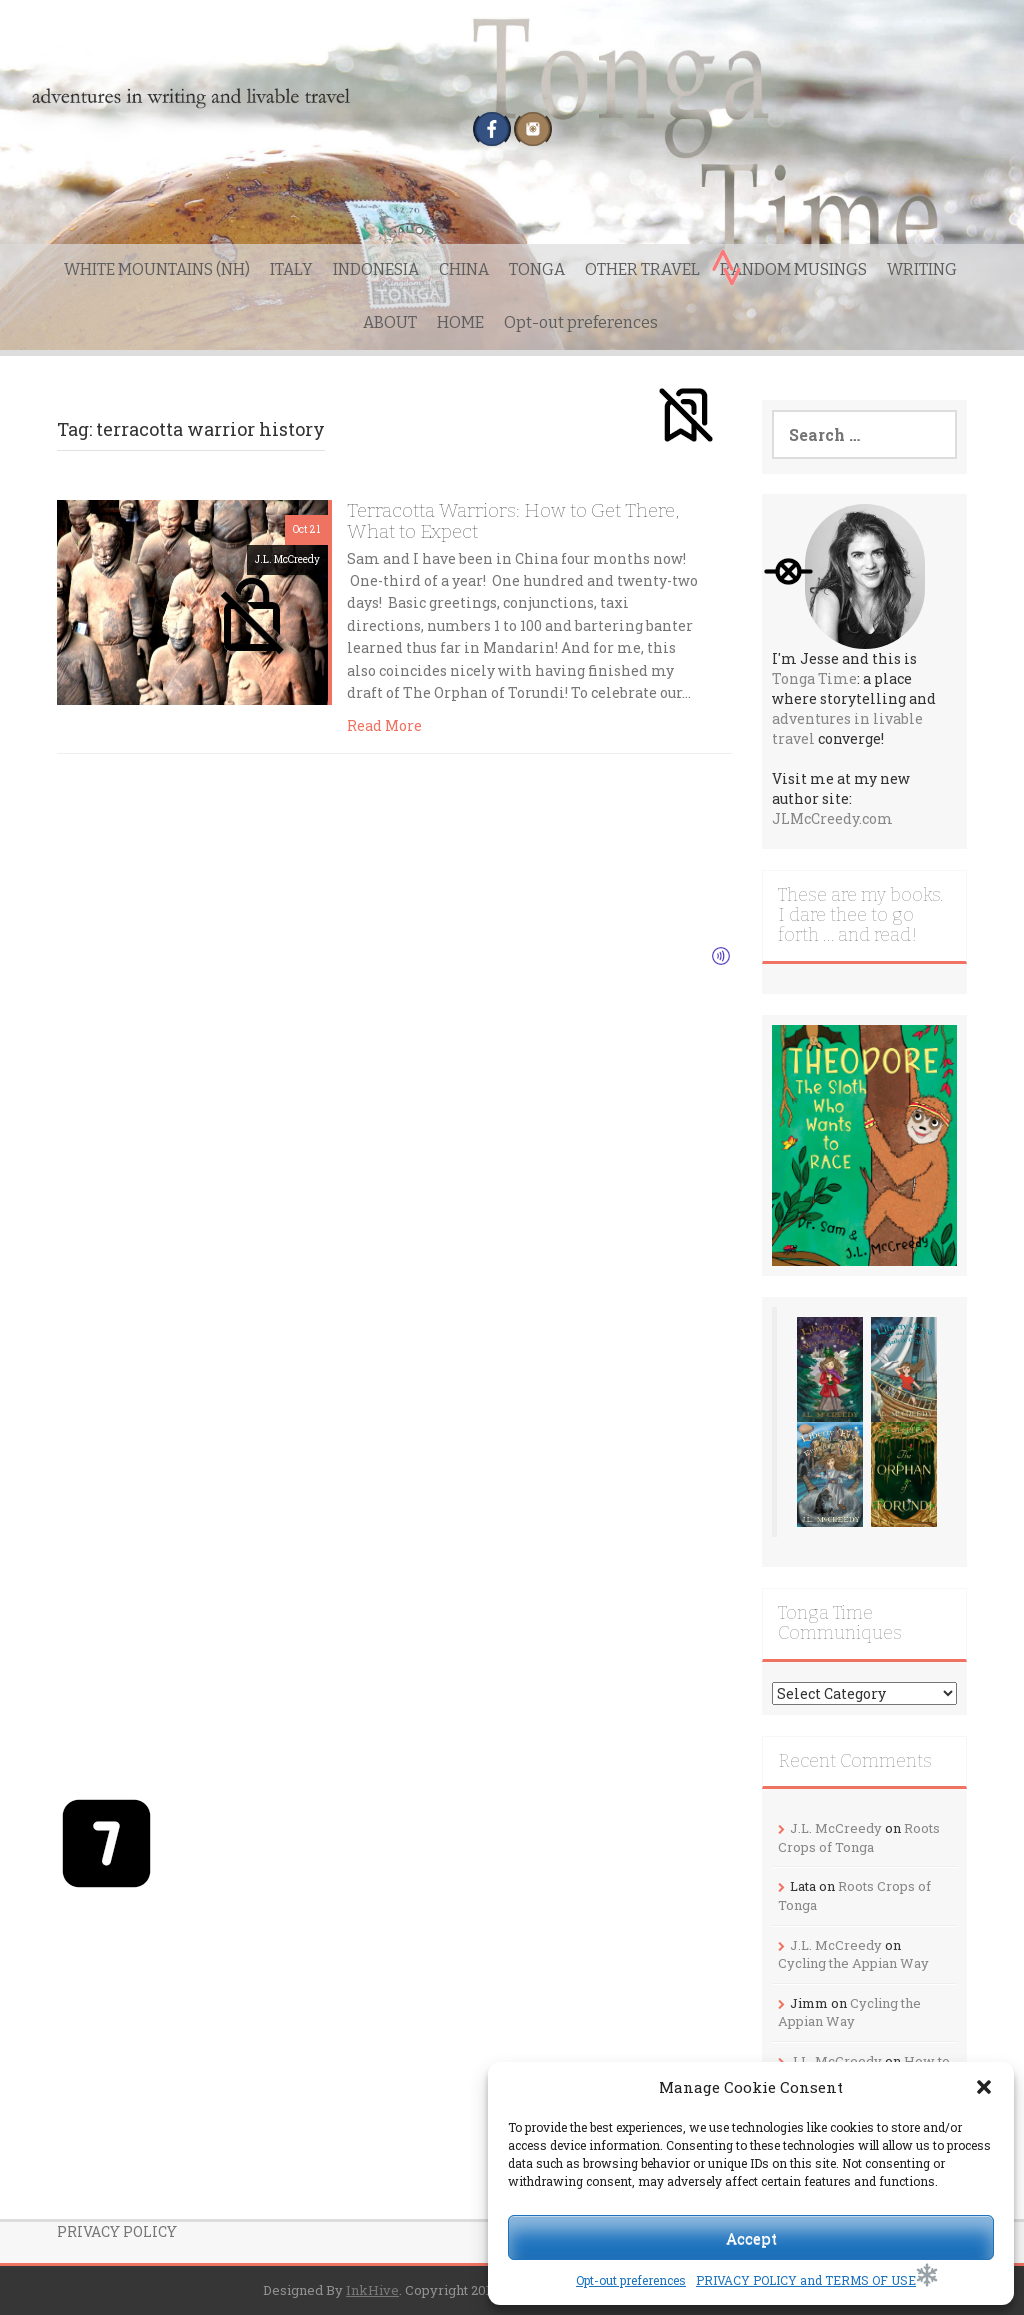 The width and height of the screenshot is (1024, 2315). I want to click on select or navigate to item number 7, so click(106, 1843).